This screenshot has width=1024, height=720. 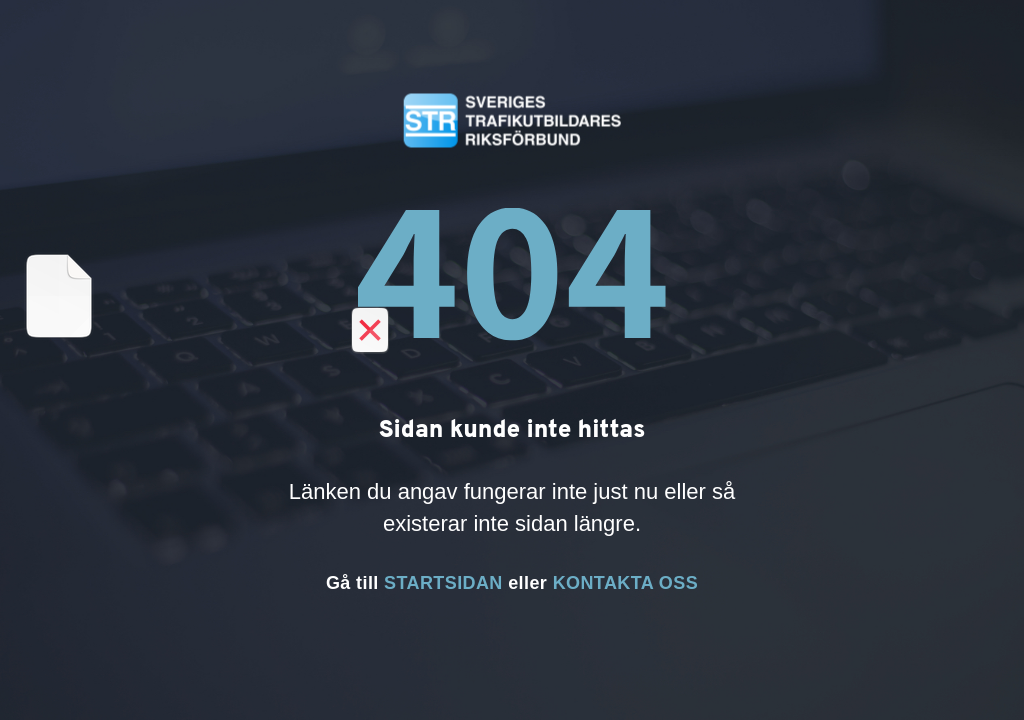 I want to click on indicates an empty or zero-byte file, so click(x=59, y=296).